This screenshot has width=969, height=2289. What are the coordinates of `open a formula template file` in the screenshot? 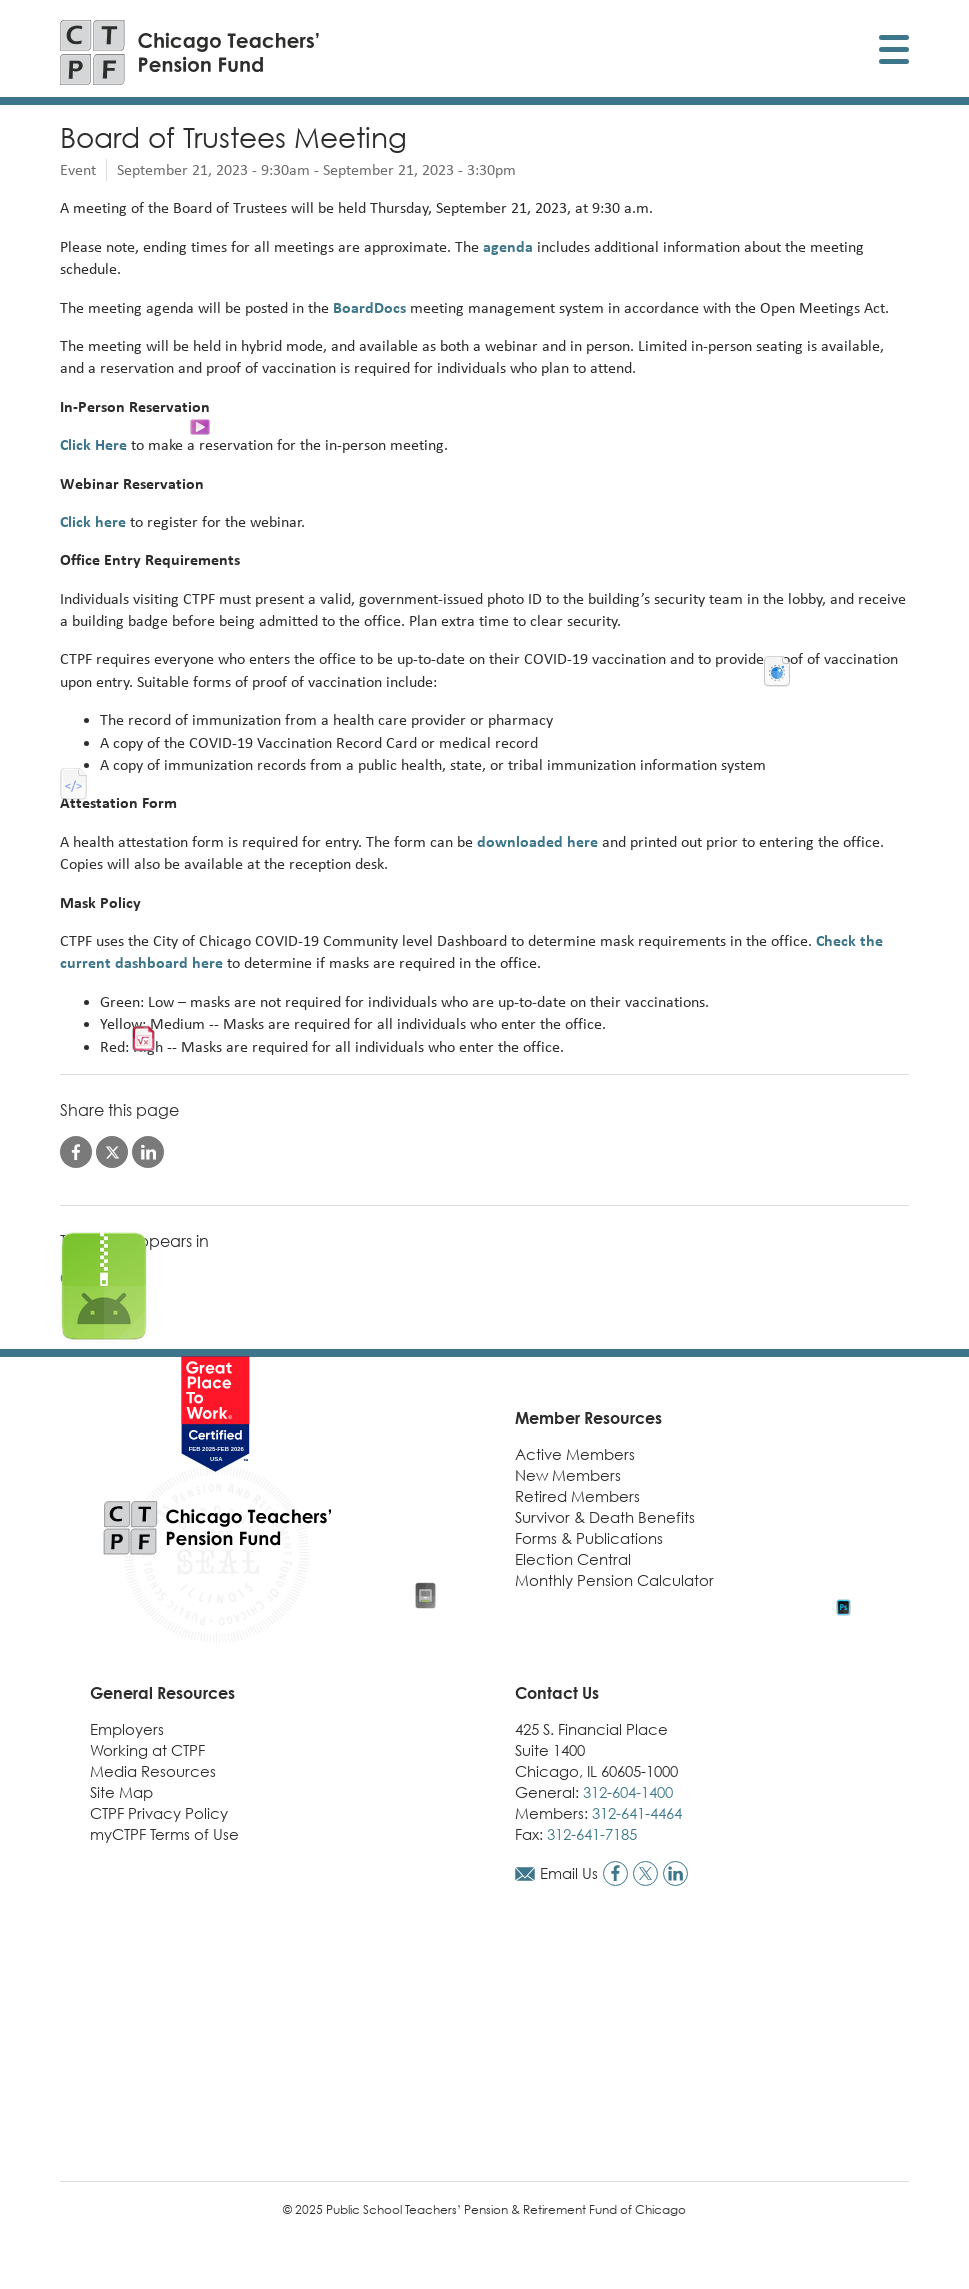 It's located at (143, 1038).